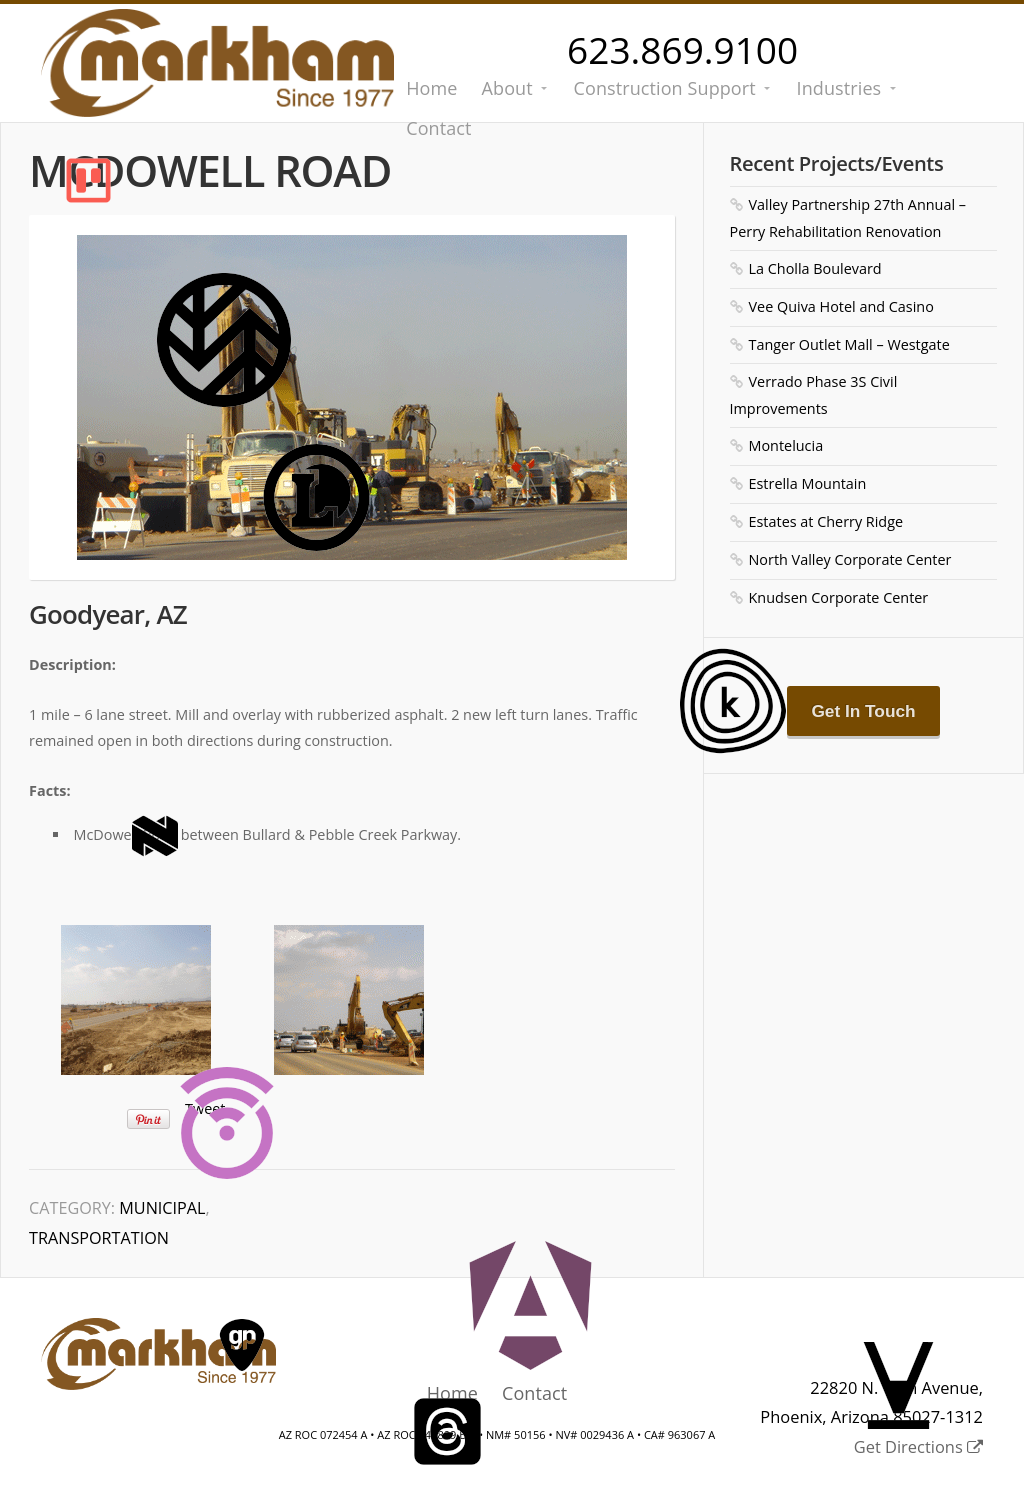 The width and height of the screenshot is (1024, 1510). I want to click on nordic semiconductor company logo, so click(155, 836).